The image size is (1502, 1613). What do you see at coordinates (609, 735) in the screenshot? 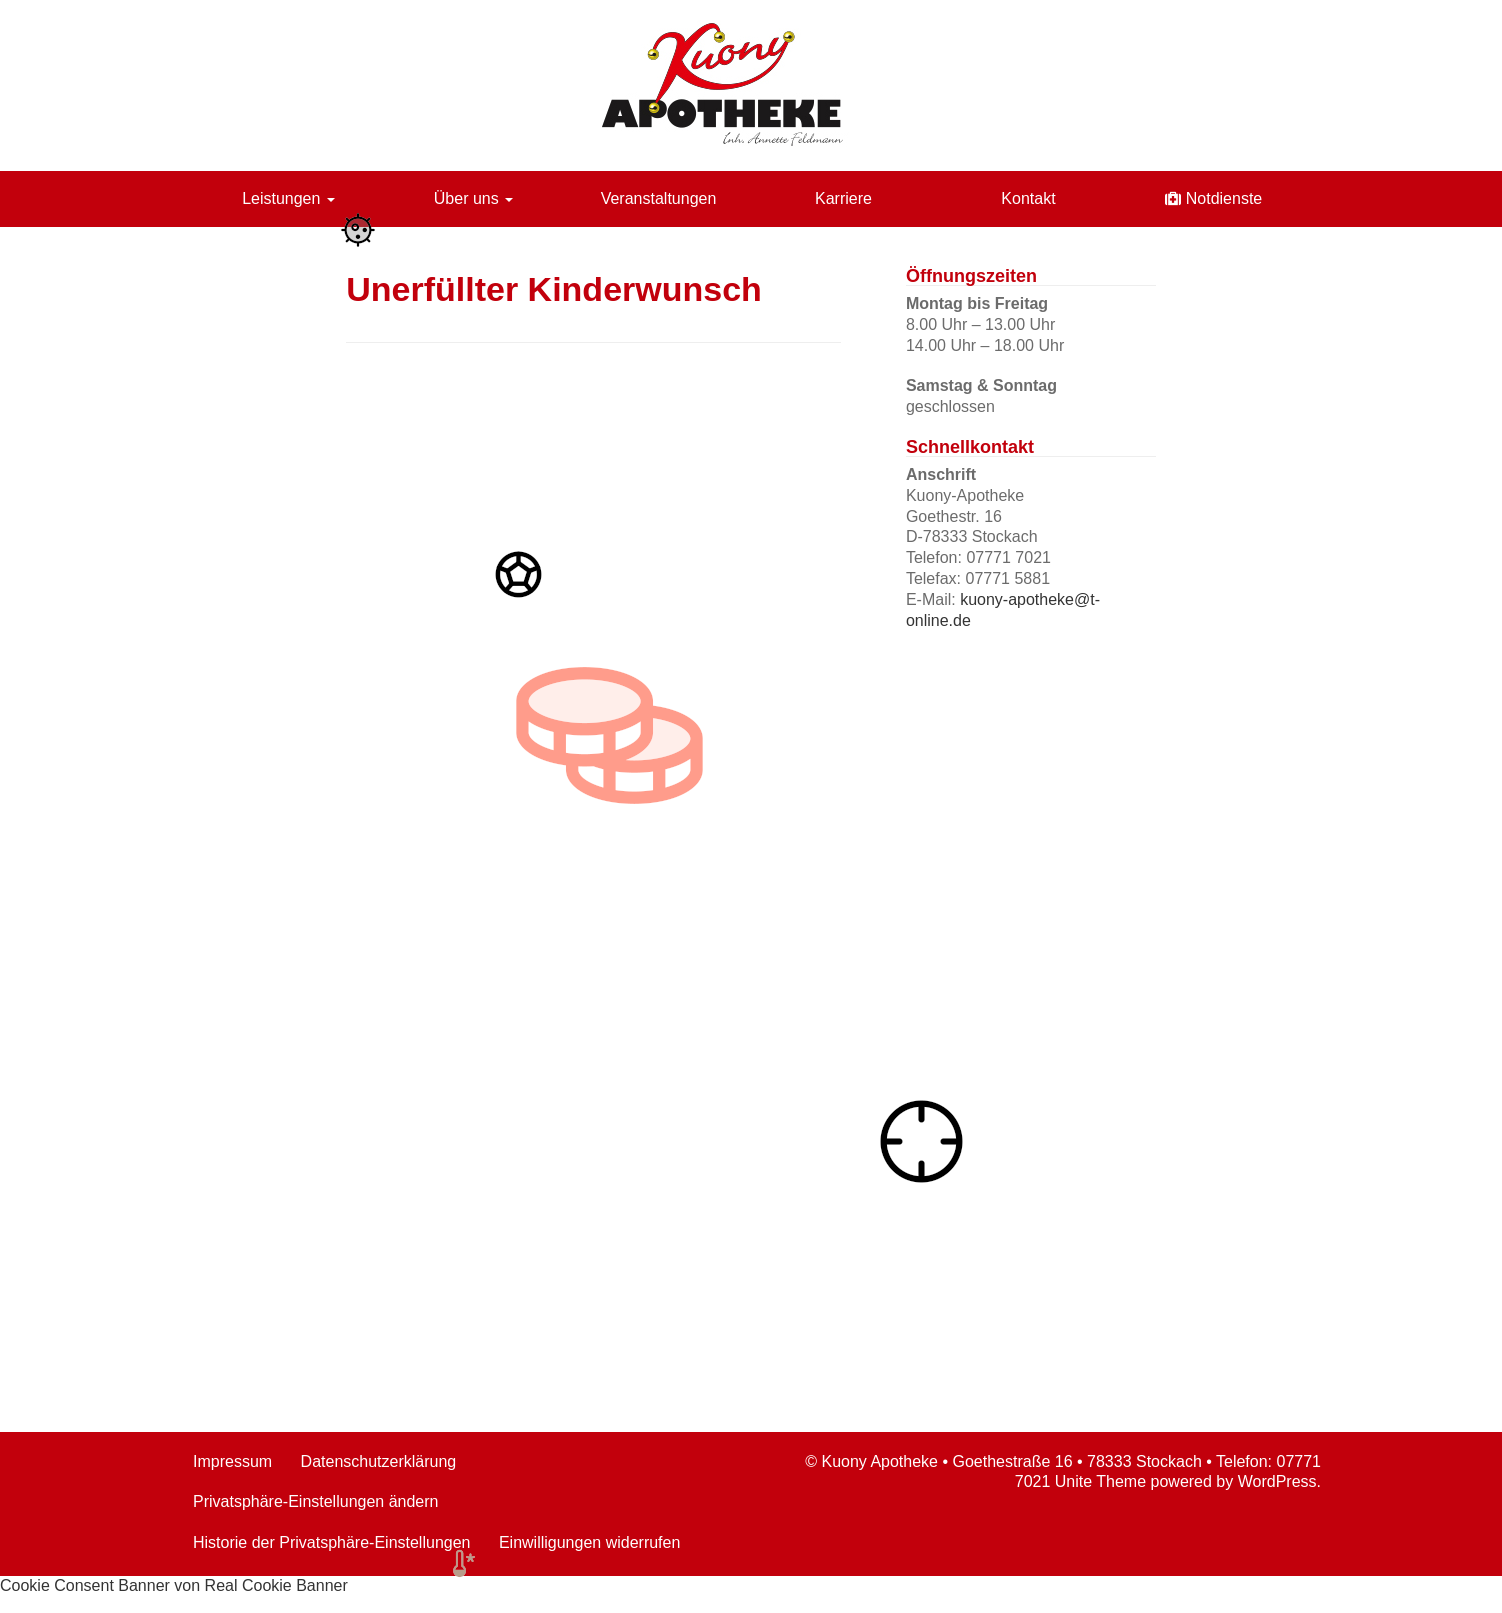
I see `view your coin balance or currency` at bounding box center [609, 735].